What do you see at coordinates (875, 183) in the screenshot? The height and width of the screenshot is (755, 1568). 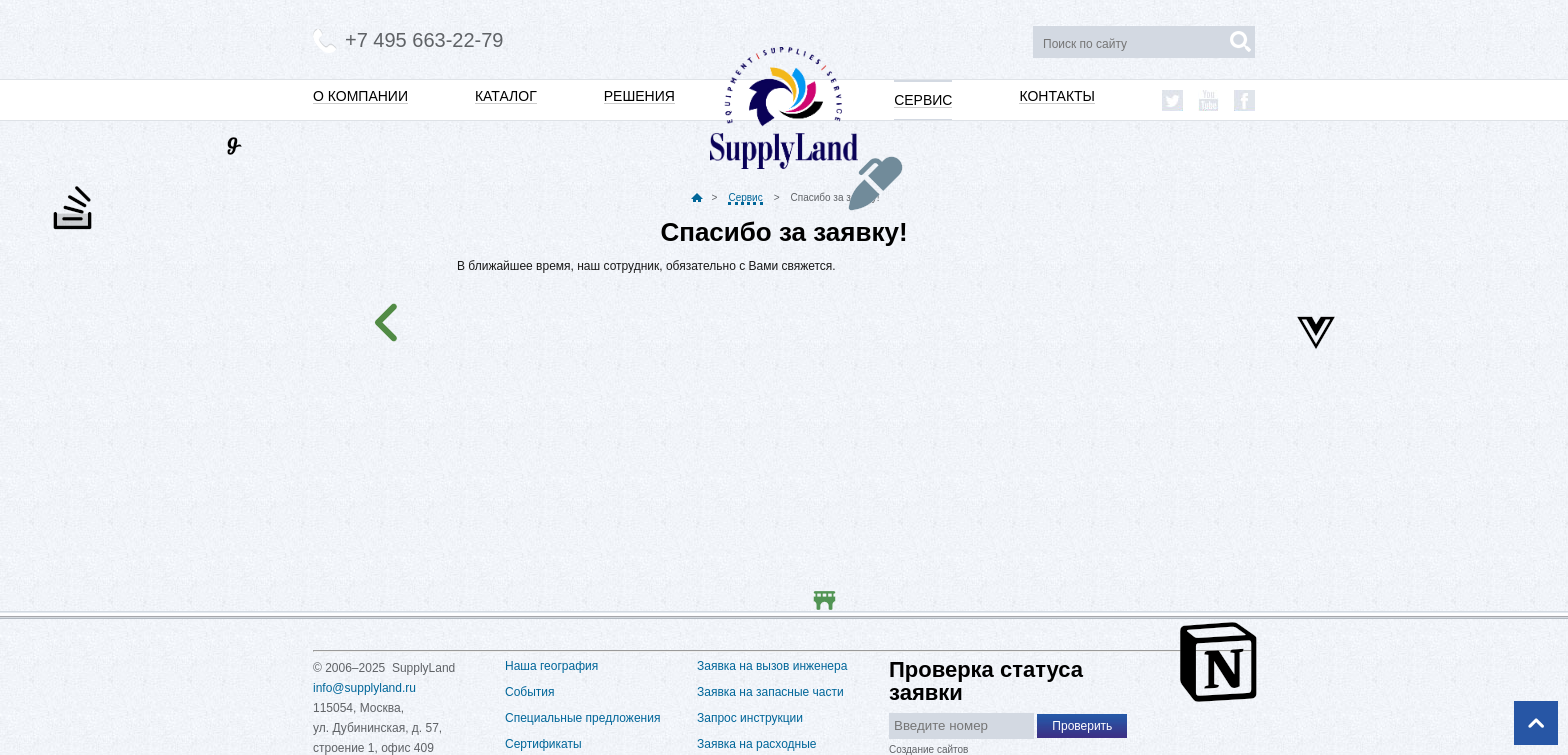 I see `select the marker or highlighter tool` at bounding box center [875, 183].